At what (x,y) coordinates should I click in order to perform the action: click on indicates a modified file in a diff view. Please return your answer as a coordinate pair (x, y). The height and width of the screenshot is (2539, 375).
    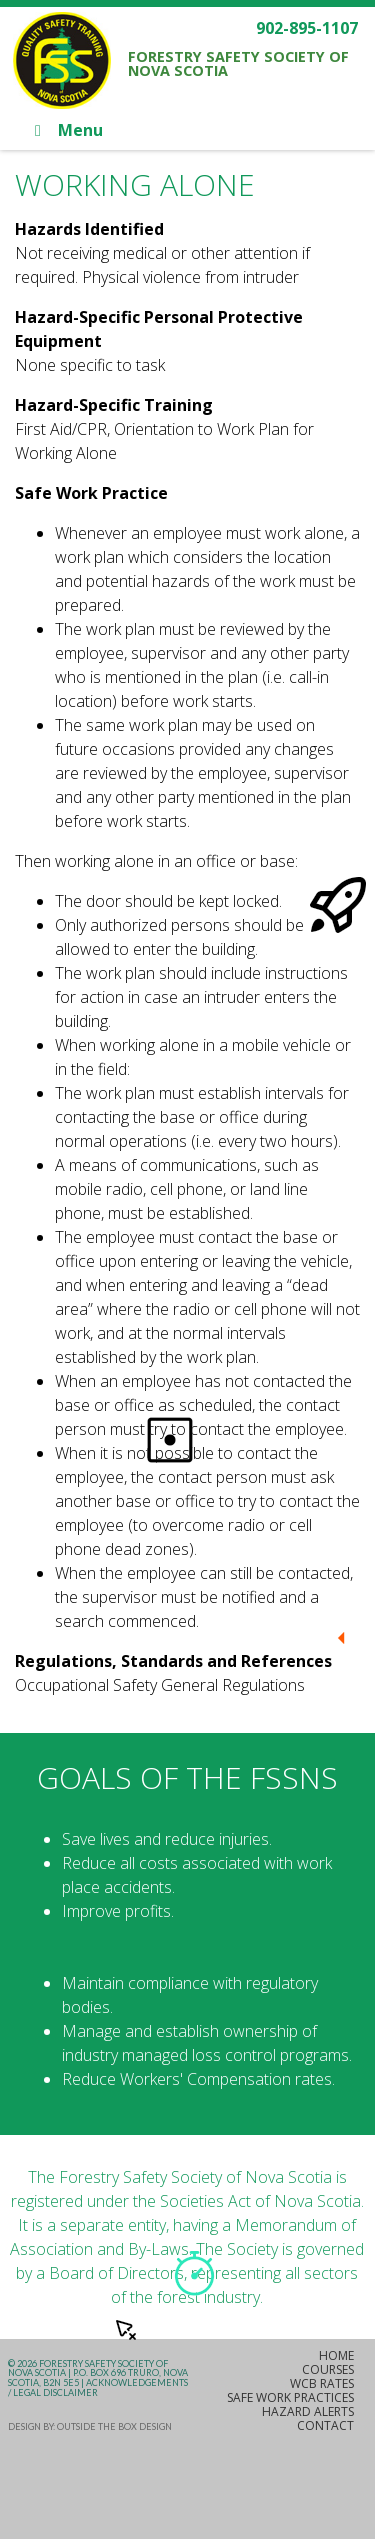
    Looking at the image, I should click on (170, 1440).